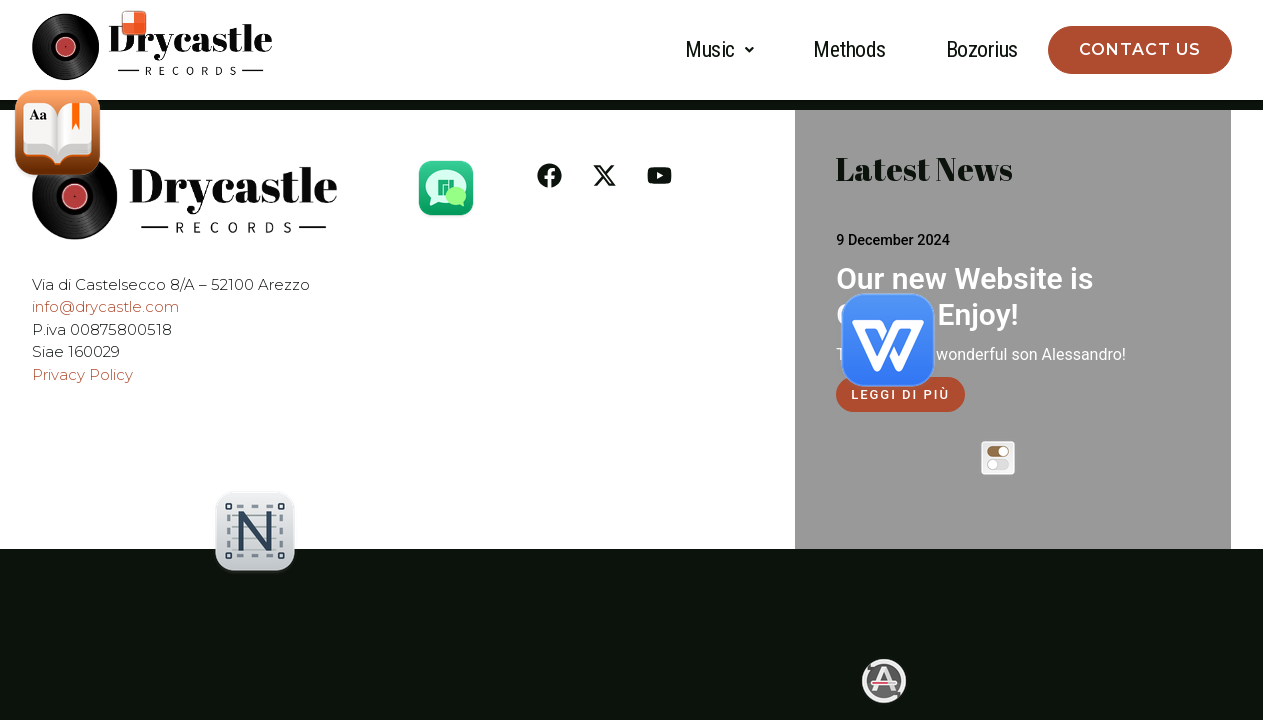  What do you see at coordinates (884, 681) in the screenshot?
I see `check for available software updates` at bounding box center [884, 681].